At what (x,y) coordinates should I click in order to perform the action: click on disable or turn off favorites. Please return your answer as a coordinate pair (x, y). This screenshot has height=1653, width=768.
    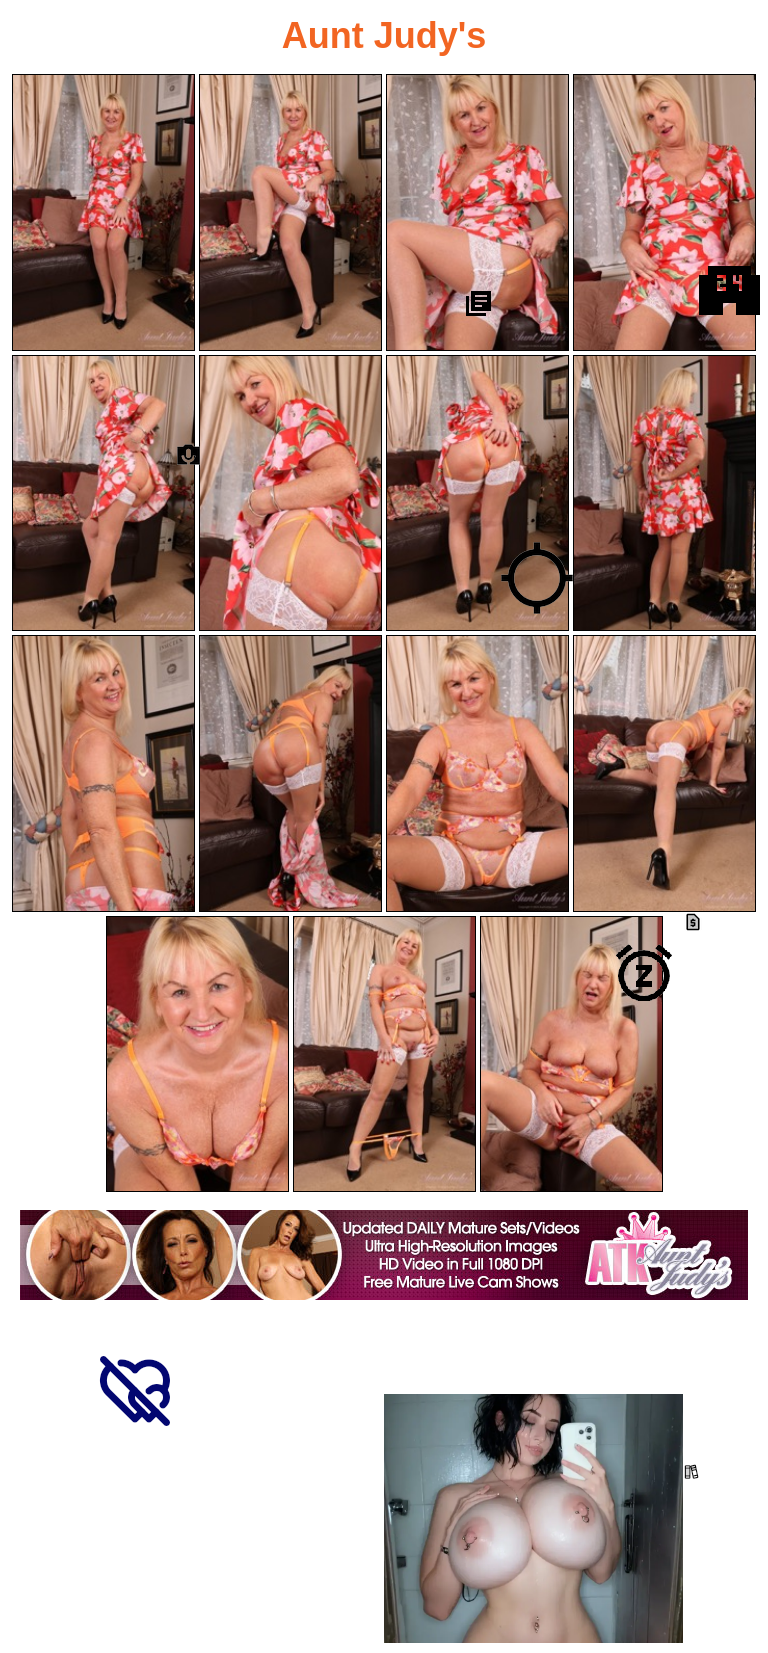
    Looking at the image, I should click on (135, 1391).